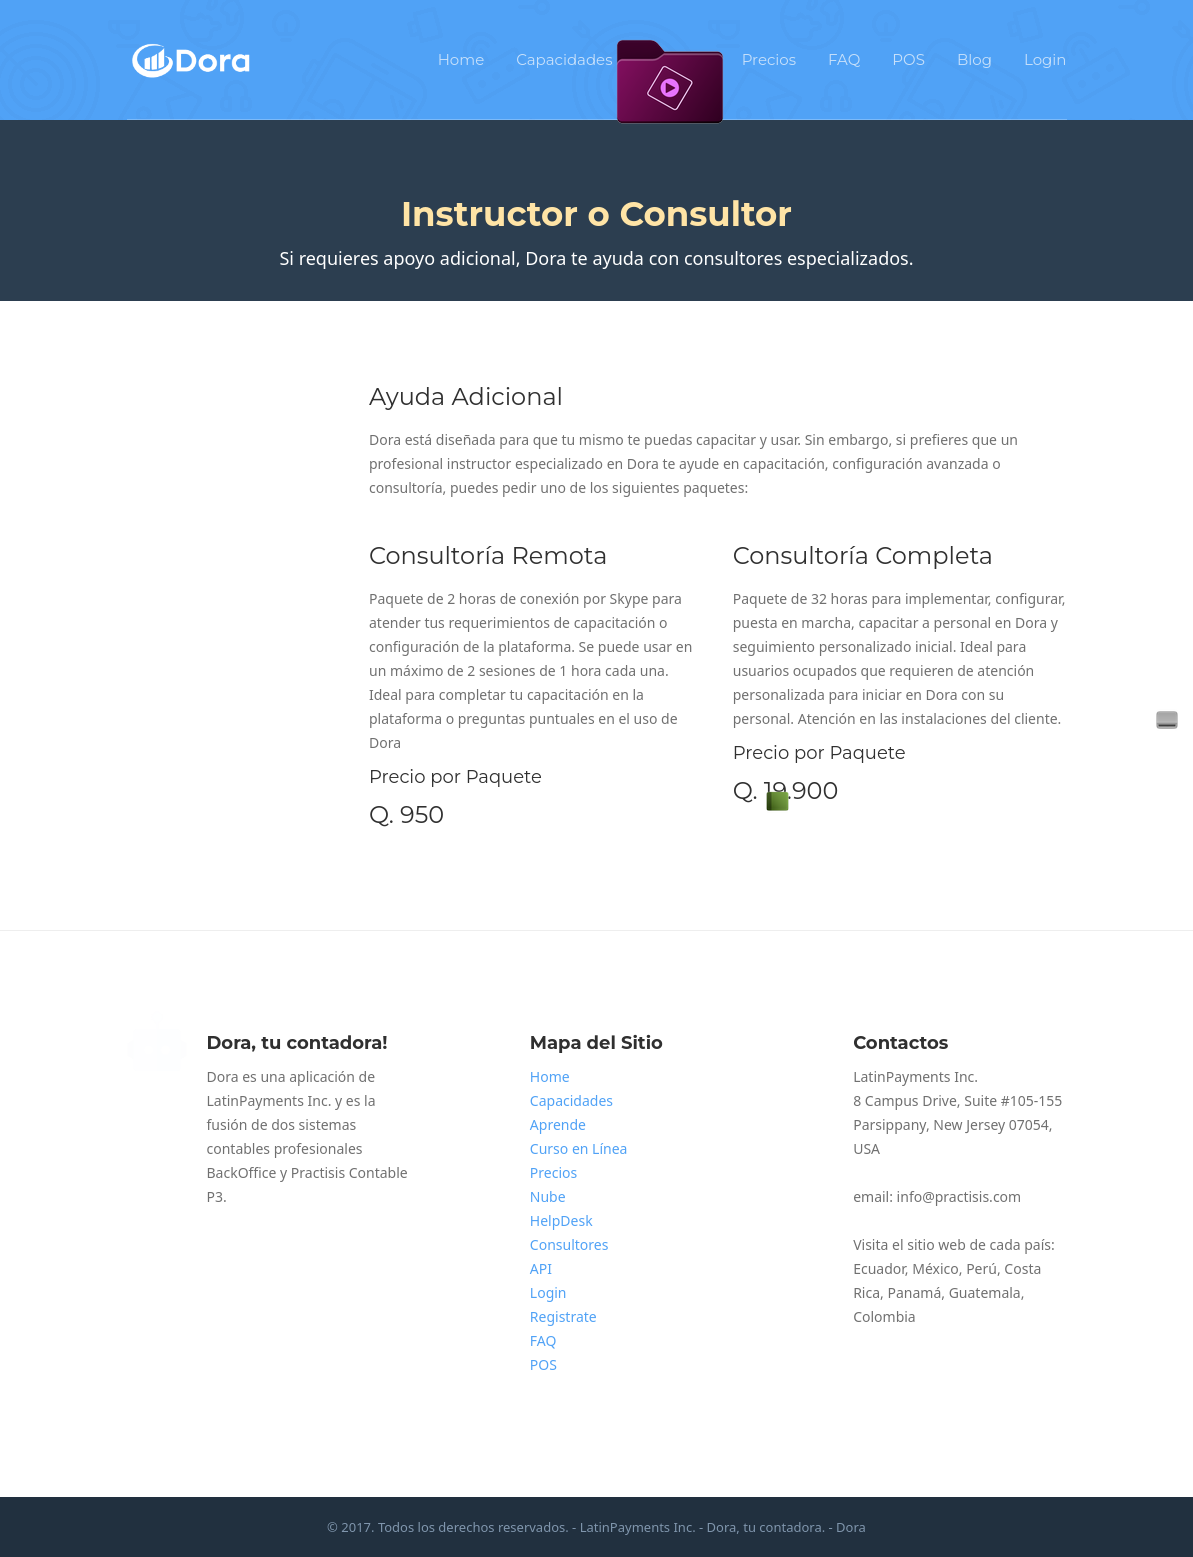  Describe the element at coordinates (669, 84) in the screenshot. I see `open adobe premiere elements project folder` at that location.